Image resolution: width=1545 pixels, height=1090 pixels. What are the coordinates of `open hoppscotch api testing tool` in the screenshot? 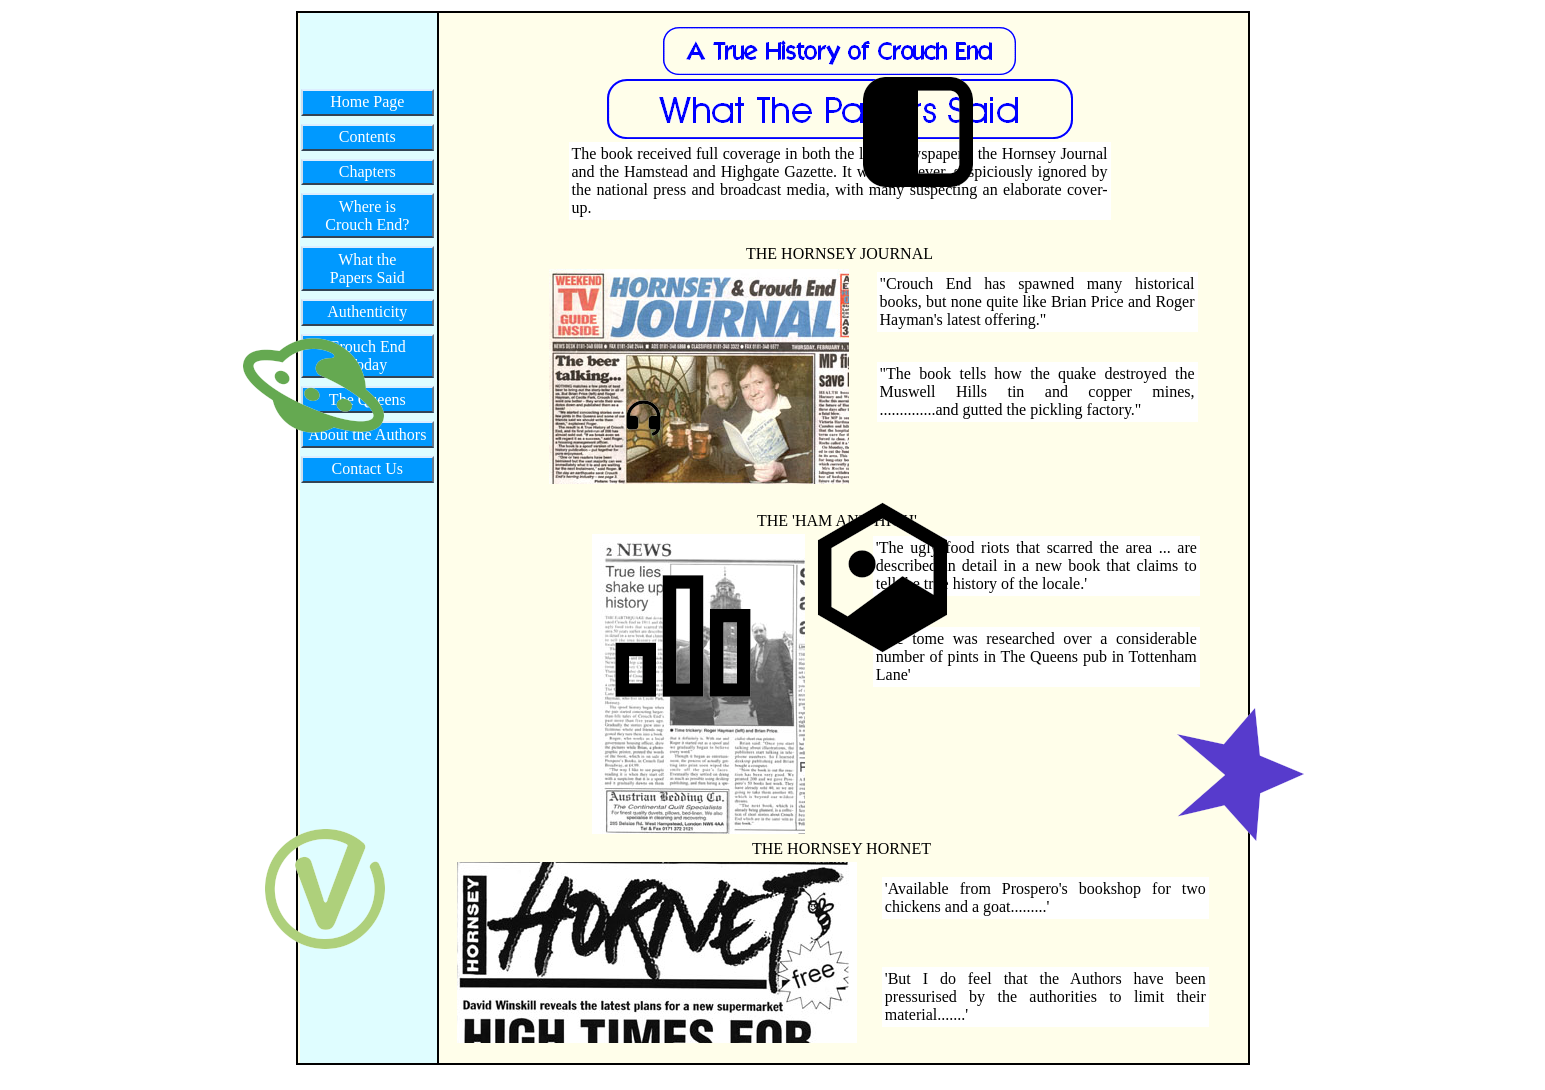 It's located at (313, 385).